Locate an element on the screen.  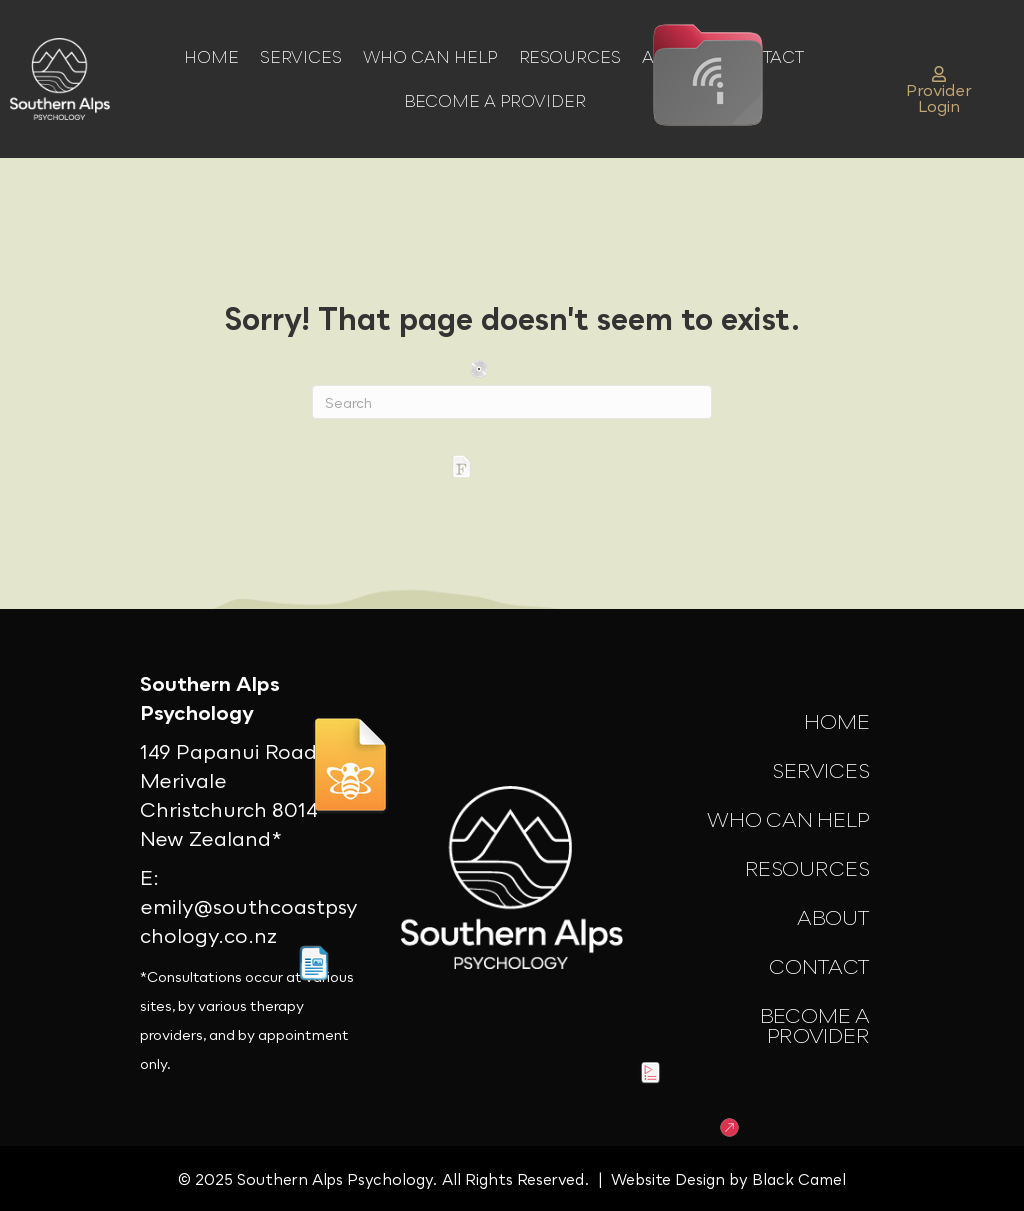
access DVD-RW drive or disc is located at coordinates (479, 369).